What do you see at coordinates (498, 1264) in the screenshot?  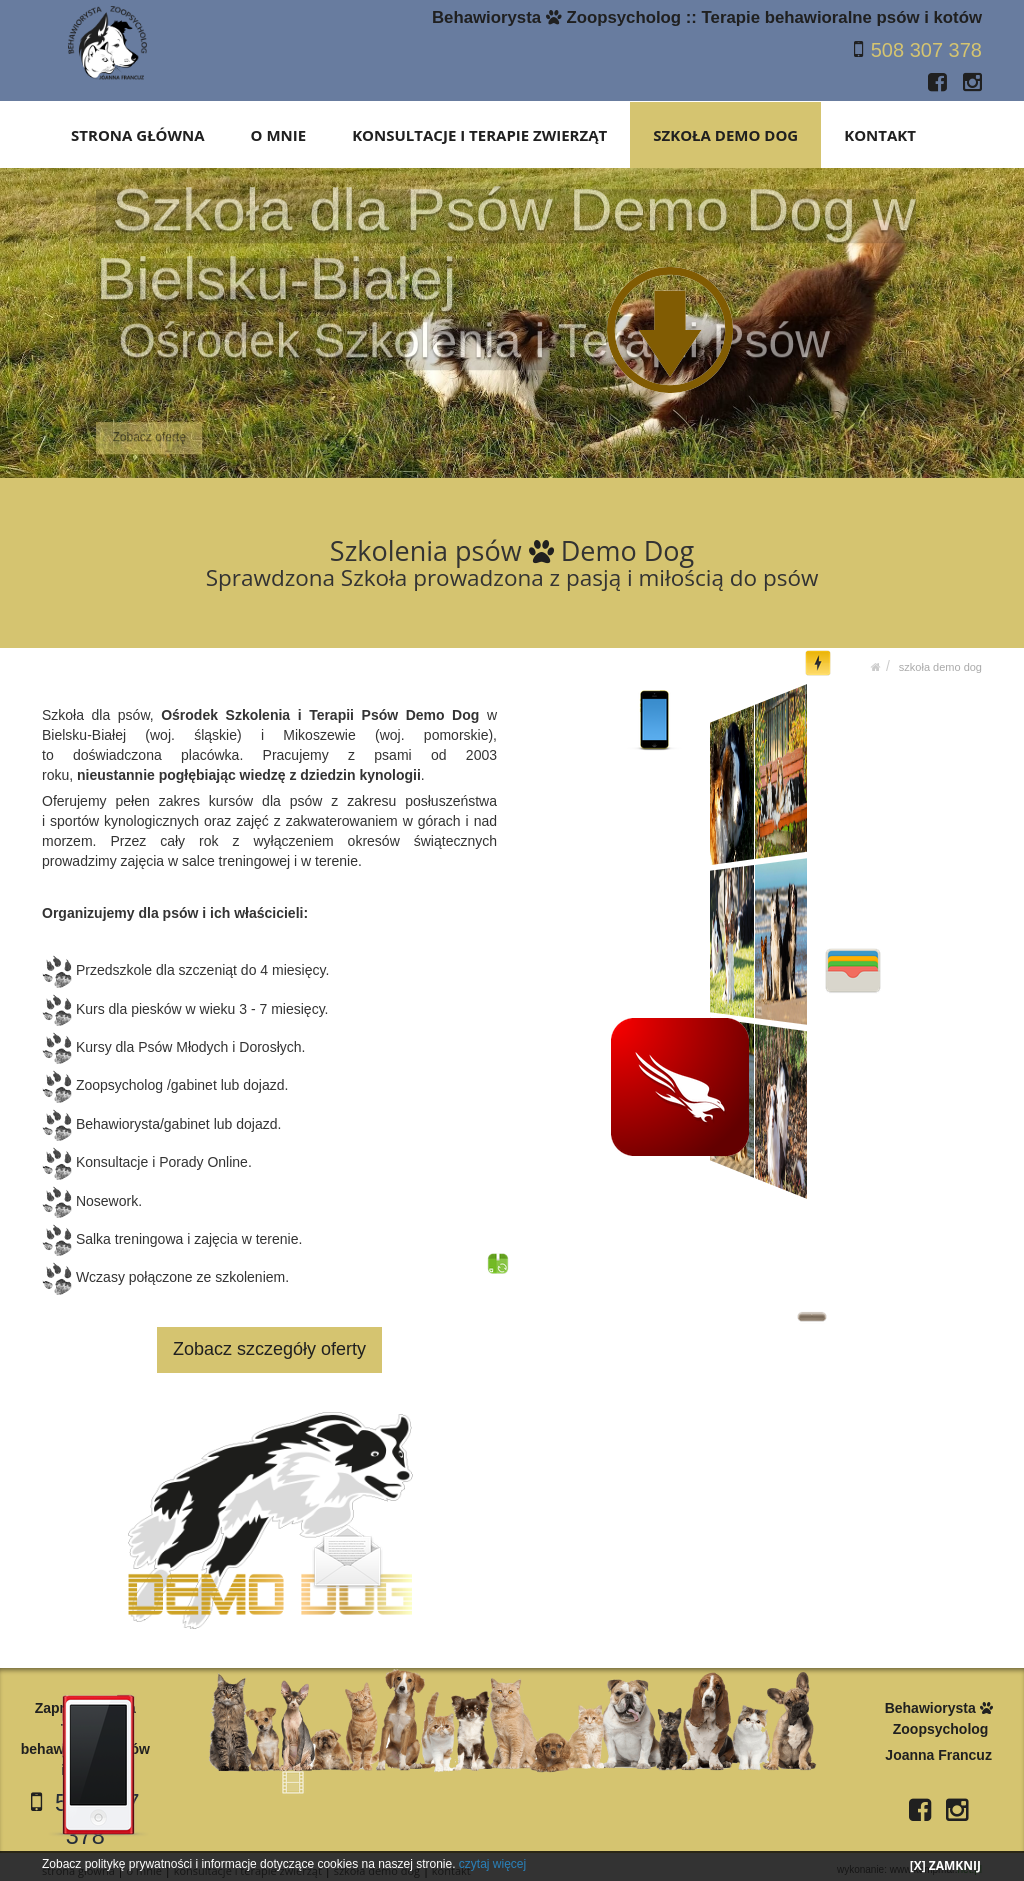 I see `update or refresh system packages` at bounding box center [498, 1264].